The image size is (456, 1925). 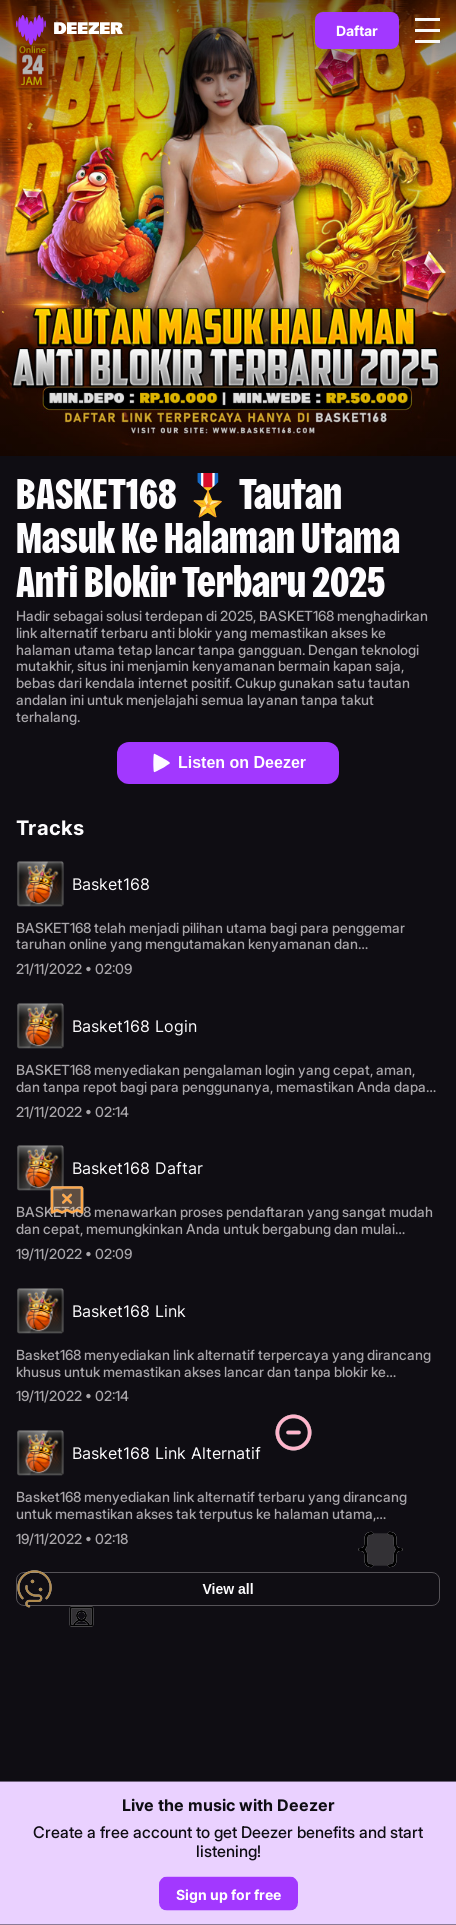 I want to click on view user profile card, so click(x=81, y=1616).